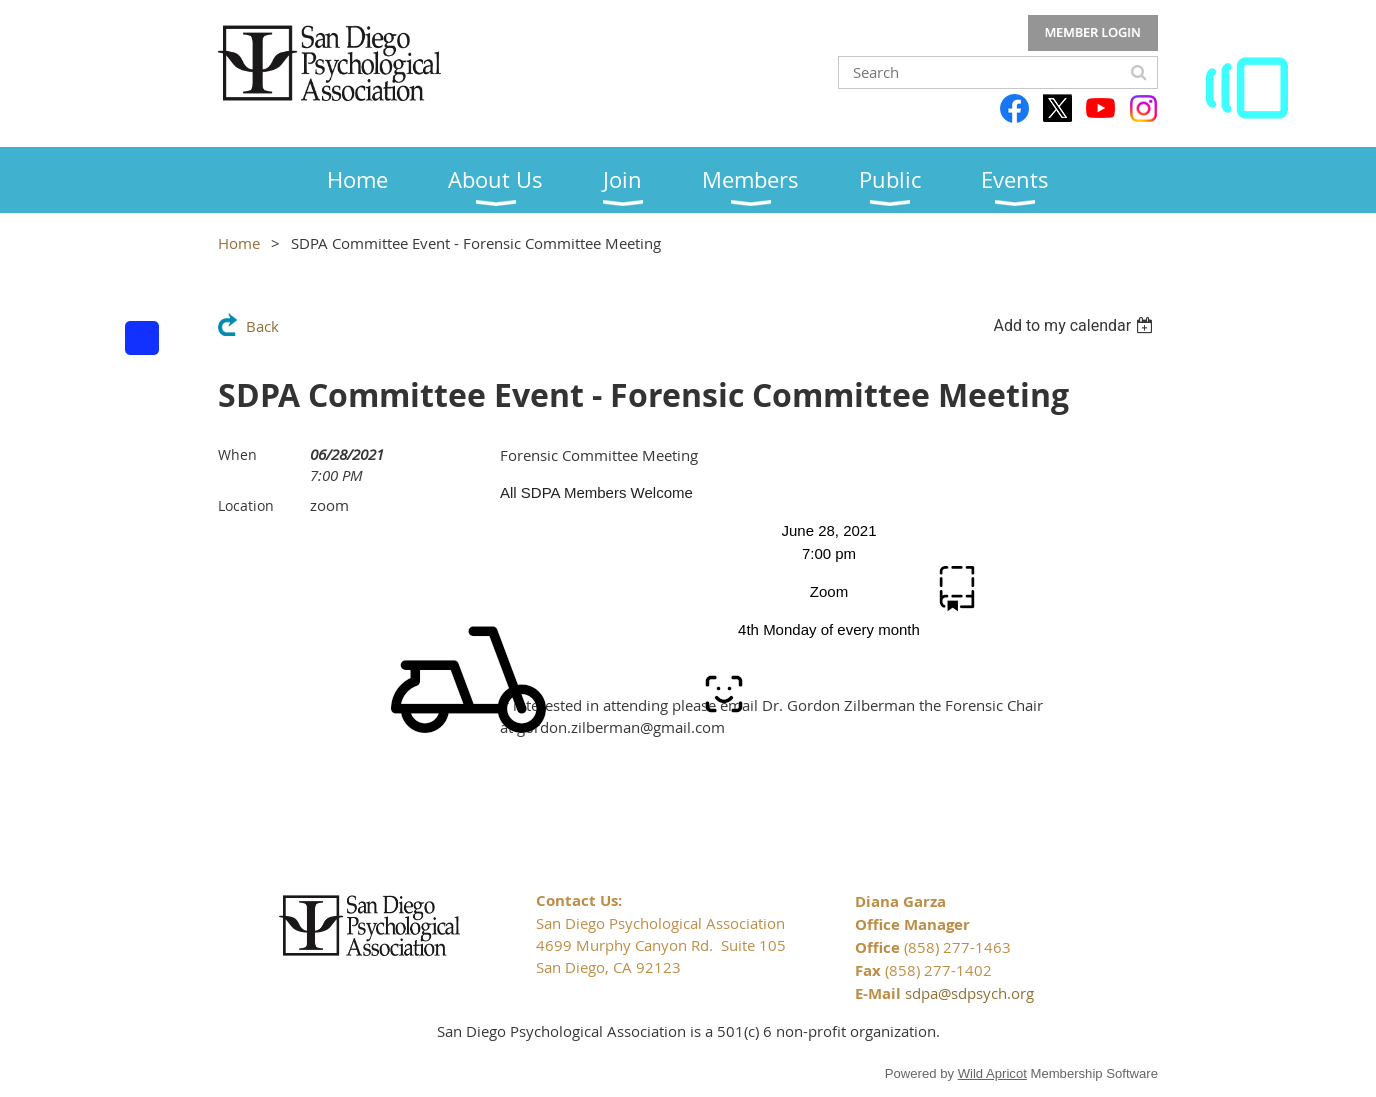  I want to click on stop or halt media playback, so click(142, 338).